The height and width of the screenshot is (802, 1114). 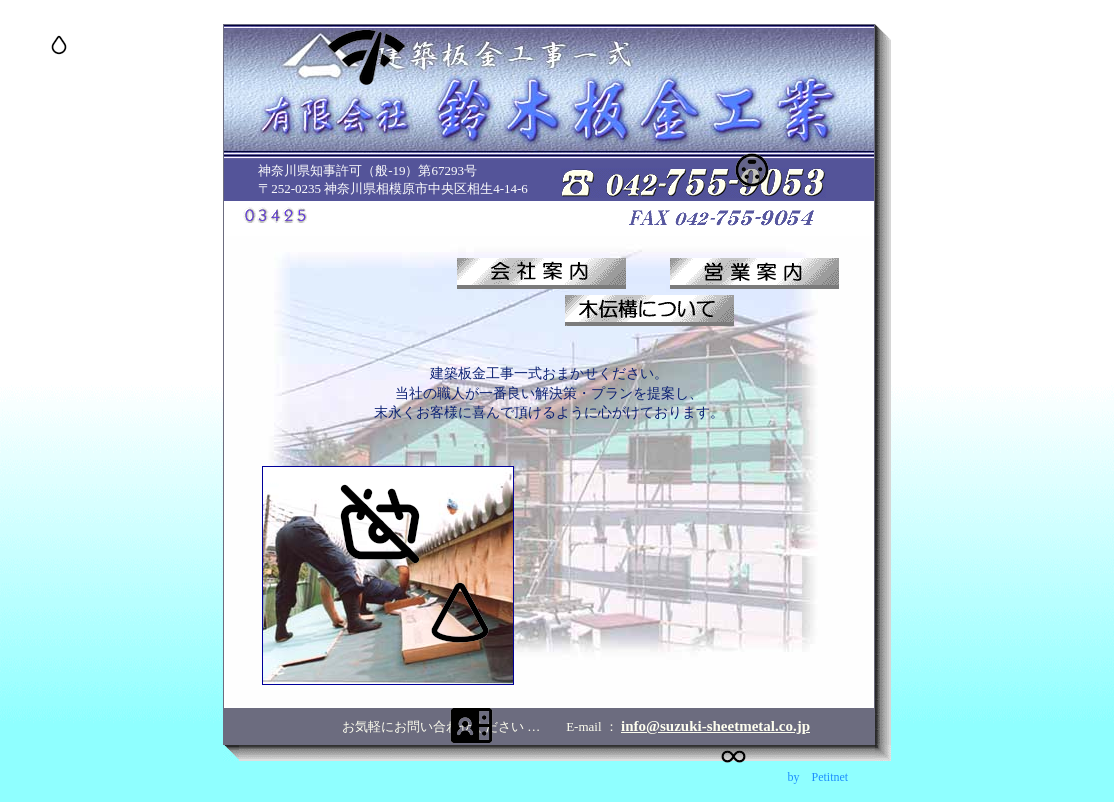 What do you see at coordinates (59, 45) in the screenshot?
I see `adjust water or hydration settings` at bounding box center [59, 45].